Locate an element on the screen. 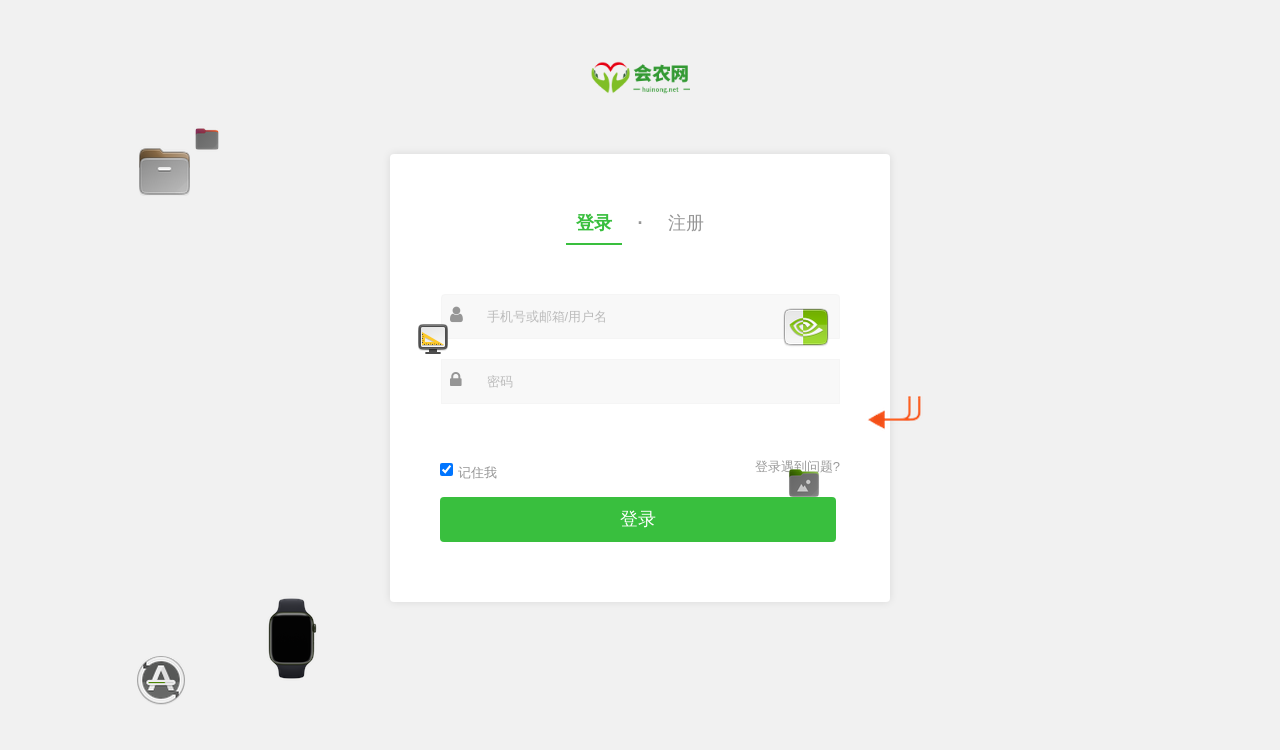 Image resolution: width=1280 pixels, height=750 pixels. open file folder is located at coordinates (207, 139).